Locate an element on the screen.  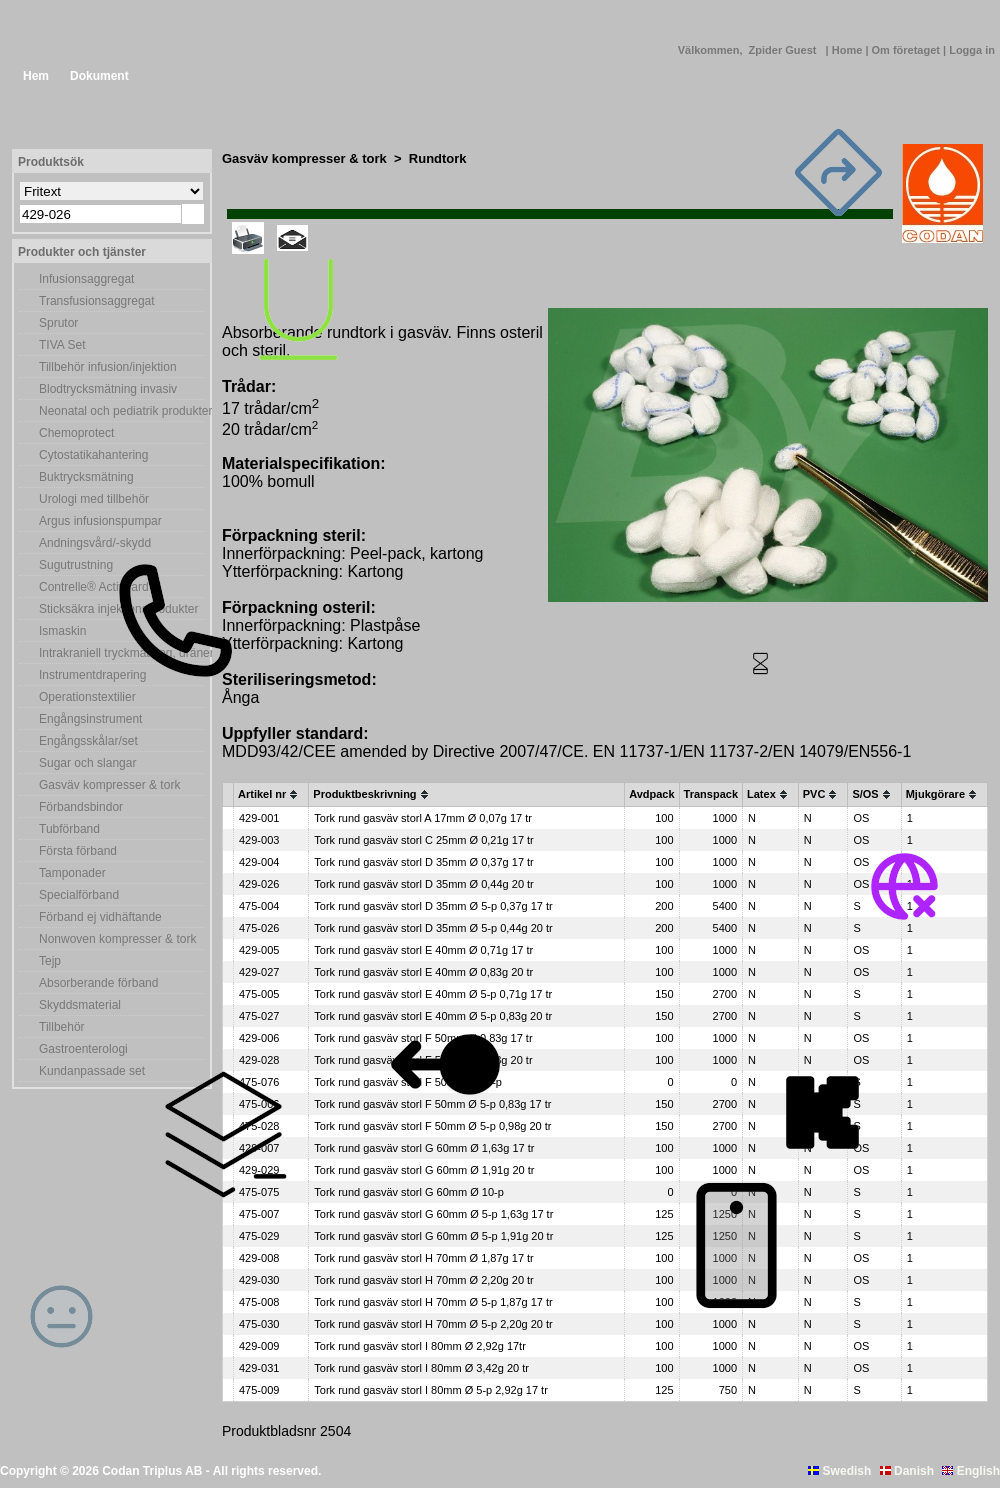
remove a layer from the stack is located at coordinates (223, 1134).